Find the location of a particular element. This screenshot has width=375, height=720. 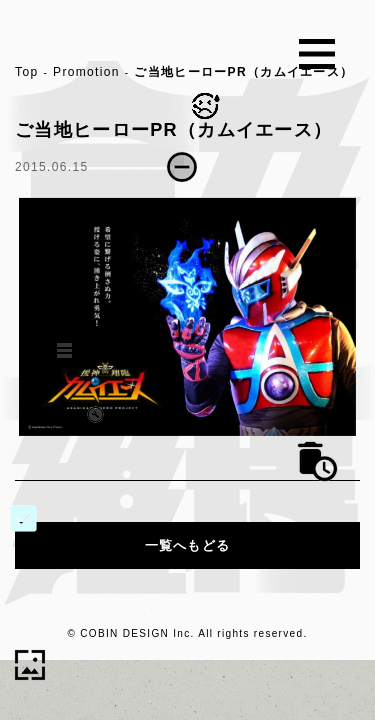

a selected or checked item is located at coordinates (23, 518).